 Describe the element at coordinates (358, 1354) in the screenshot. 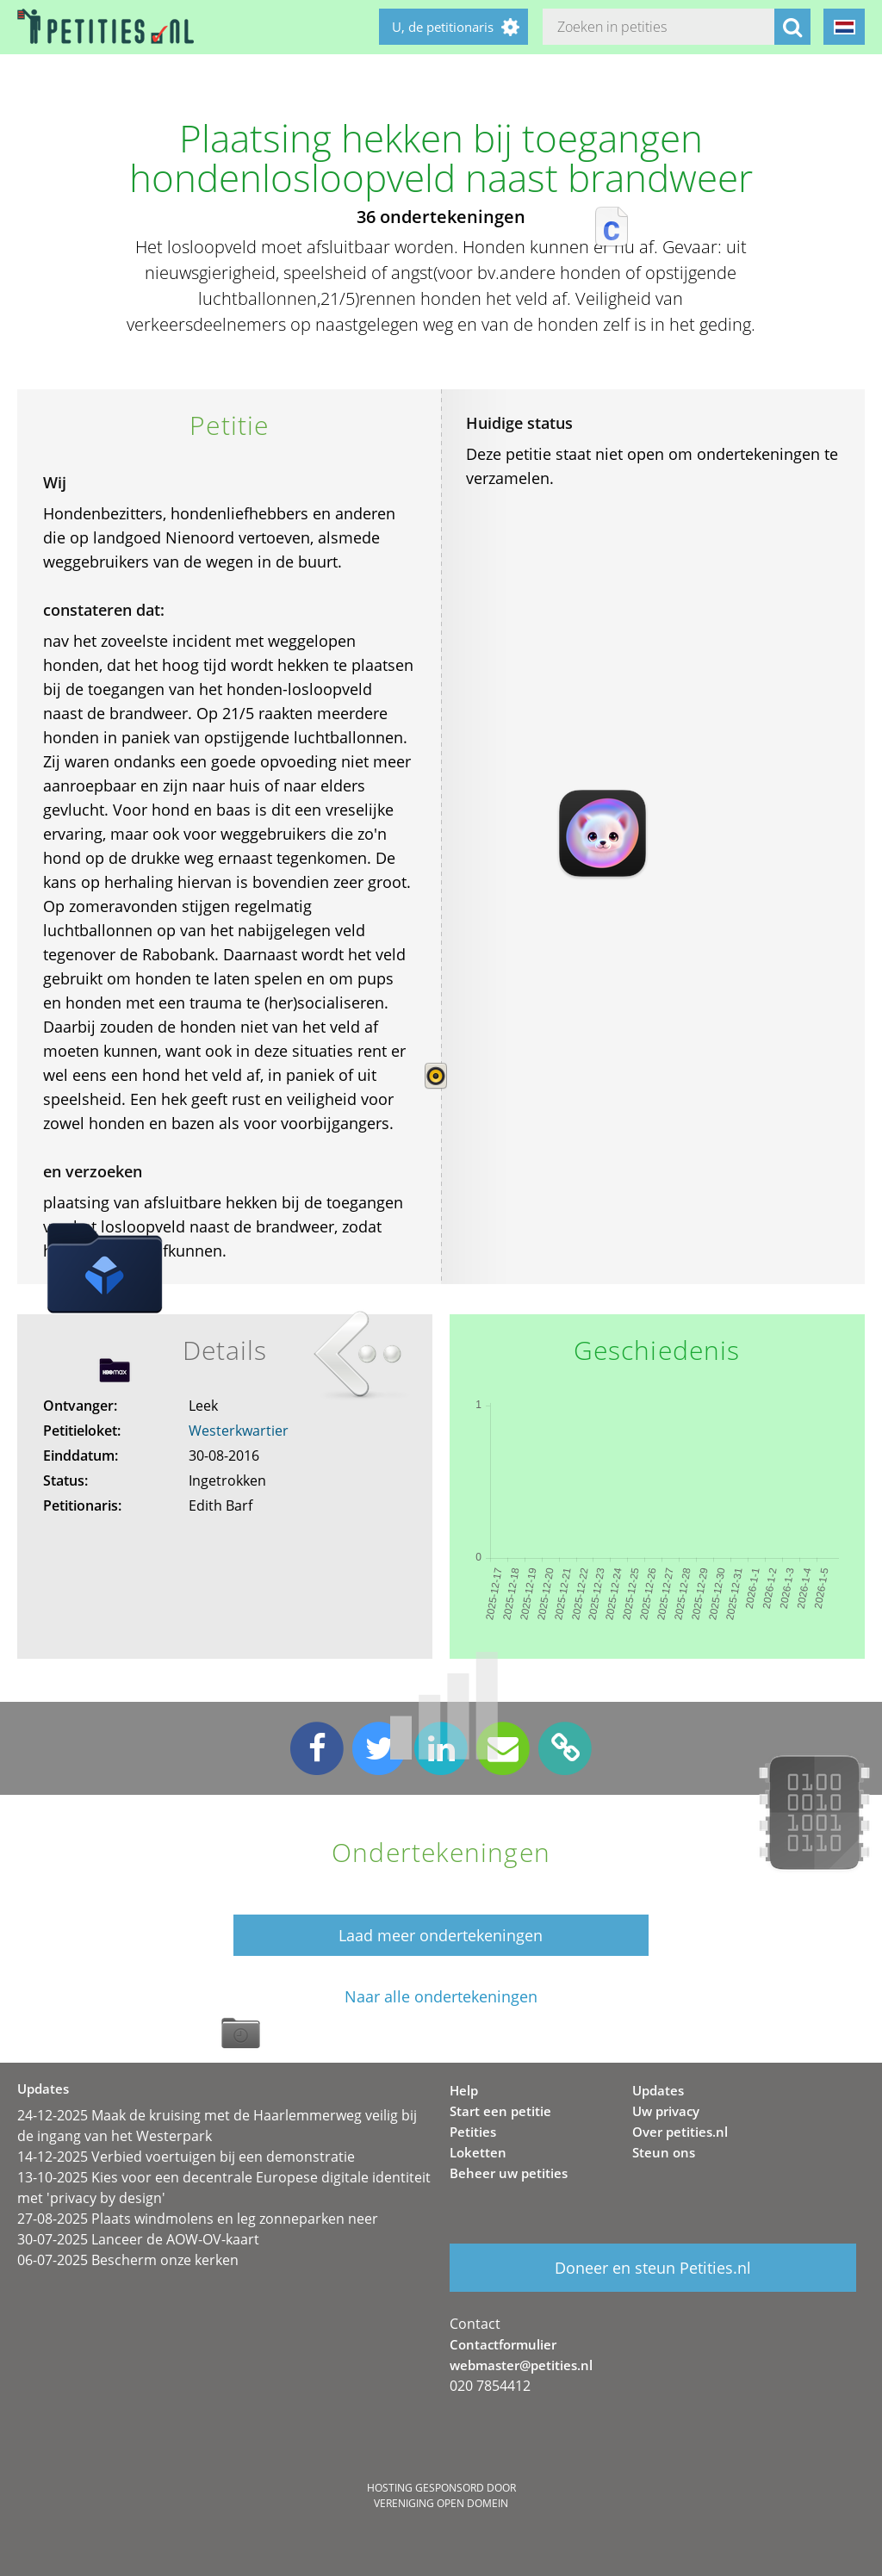

I see `go back to the previous screen` at that location.